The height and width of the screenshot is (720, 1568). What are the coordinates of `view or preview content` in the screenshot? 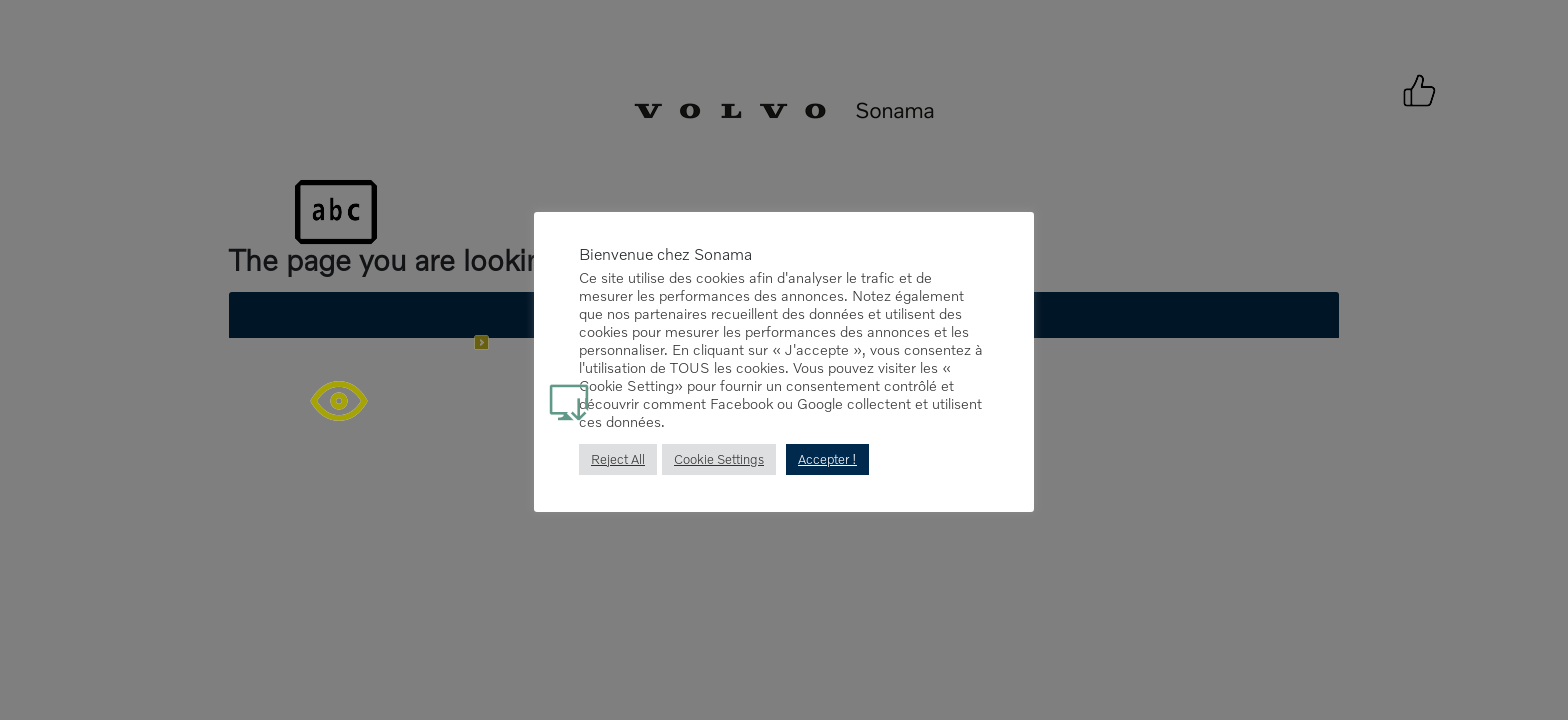 It's located at (339, 401).